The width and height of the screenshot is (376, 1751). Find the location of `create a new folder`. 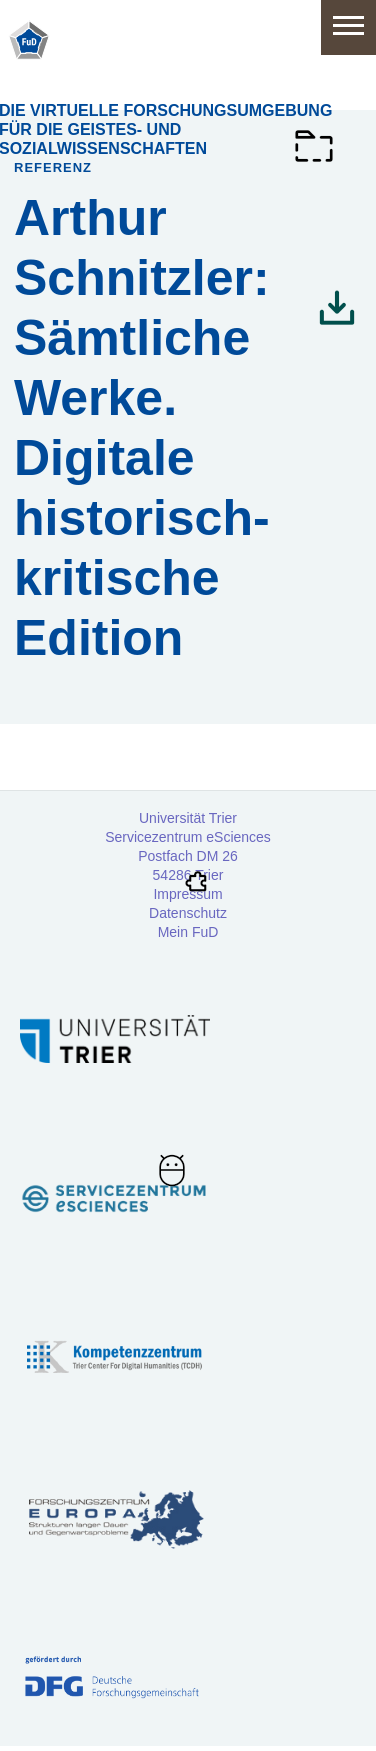

create a new folder is located at coordinates (314, 146).